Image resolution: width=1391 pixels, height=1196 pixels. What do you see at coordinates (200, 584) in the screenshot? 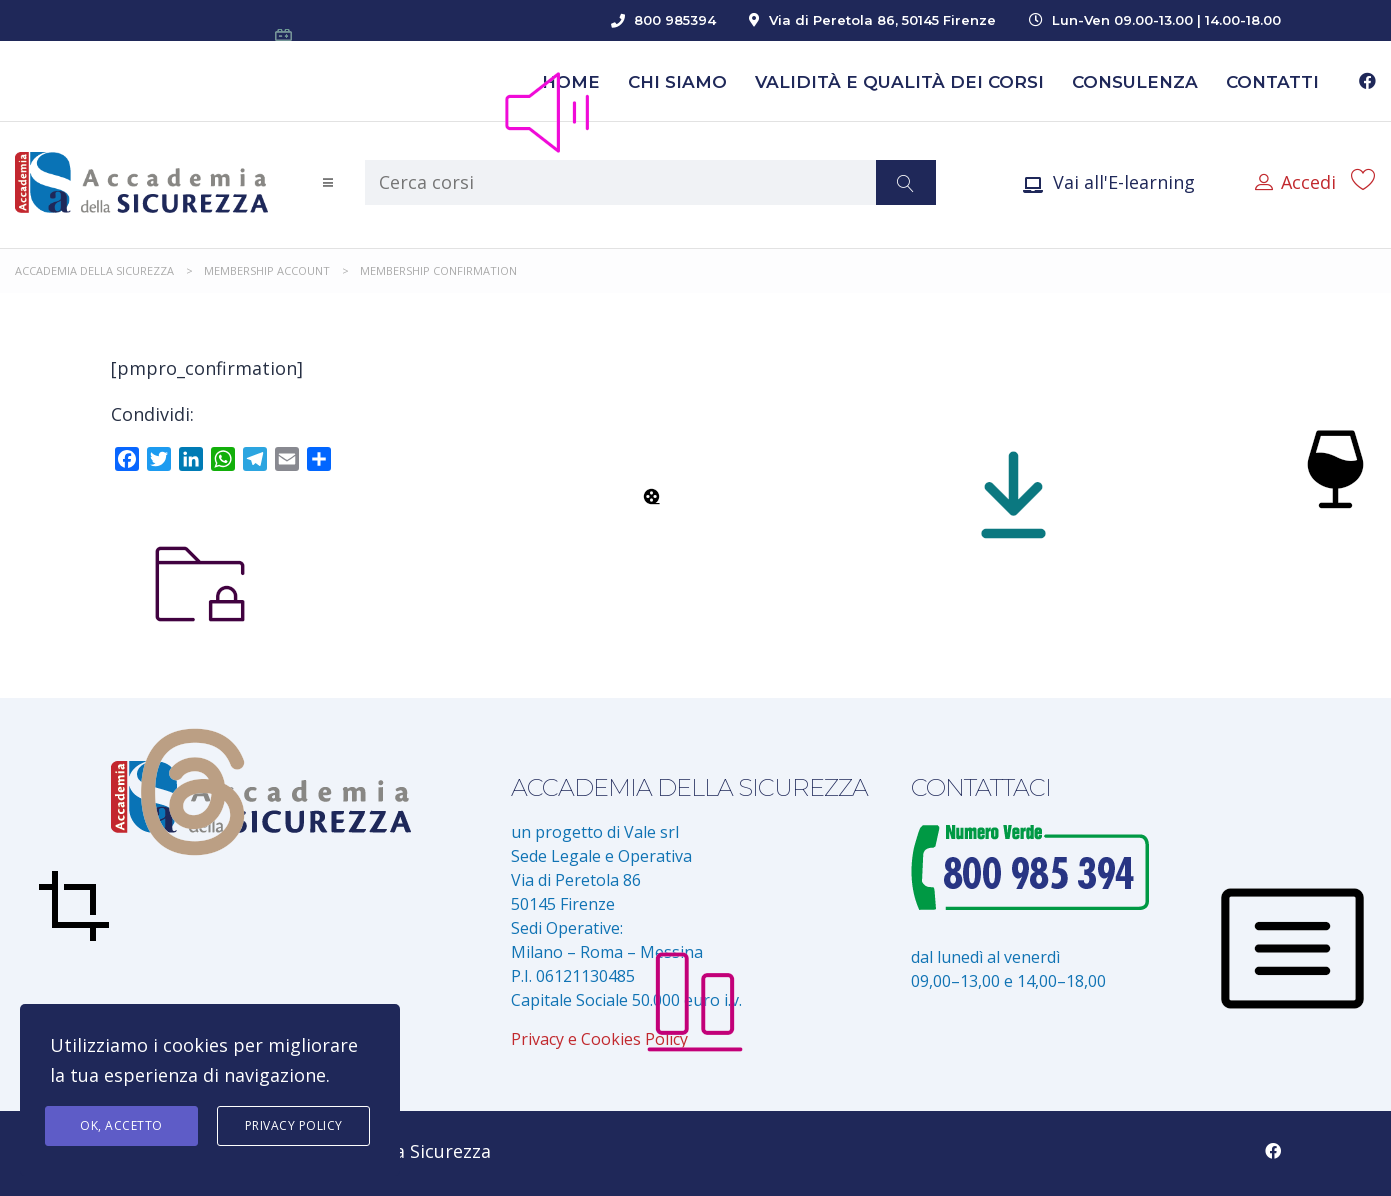
I see `access a password-protected folder` at bounding box center [200, 584].